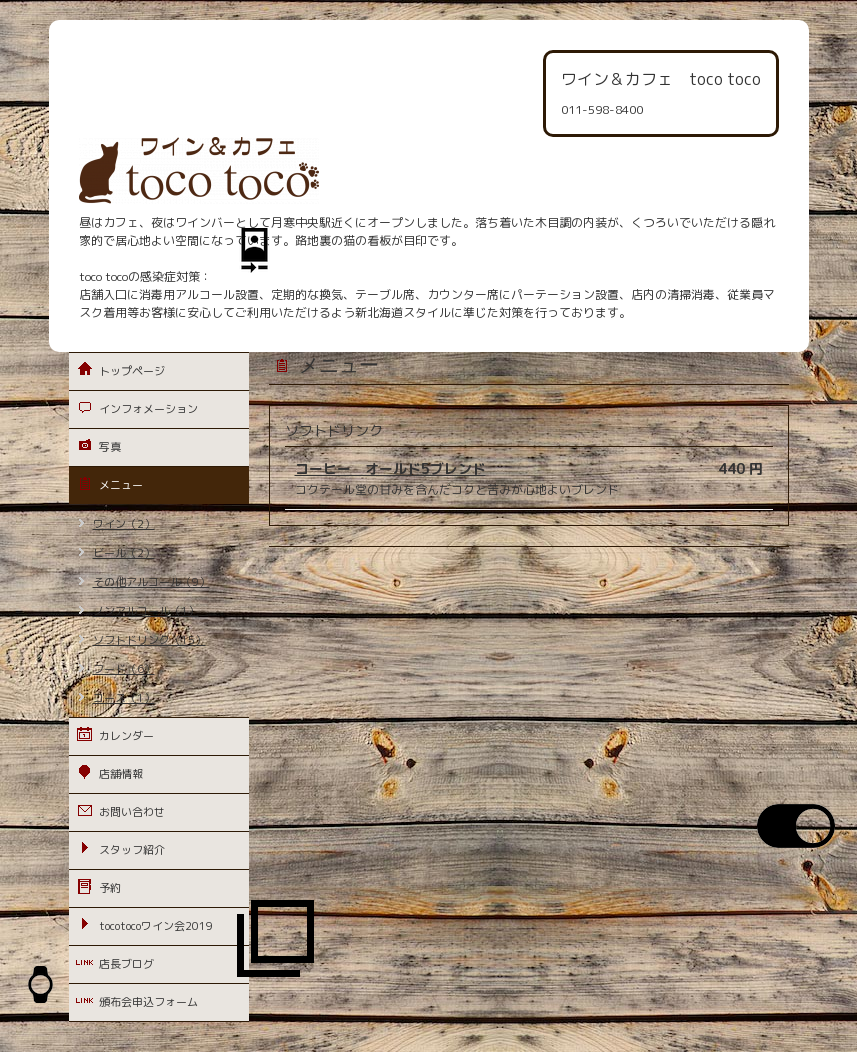 Image resolution: width=857 pixels, height=1052 pixels. I want to click on switch to front-facing camera, so click(254, 250).